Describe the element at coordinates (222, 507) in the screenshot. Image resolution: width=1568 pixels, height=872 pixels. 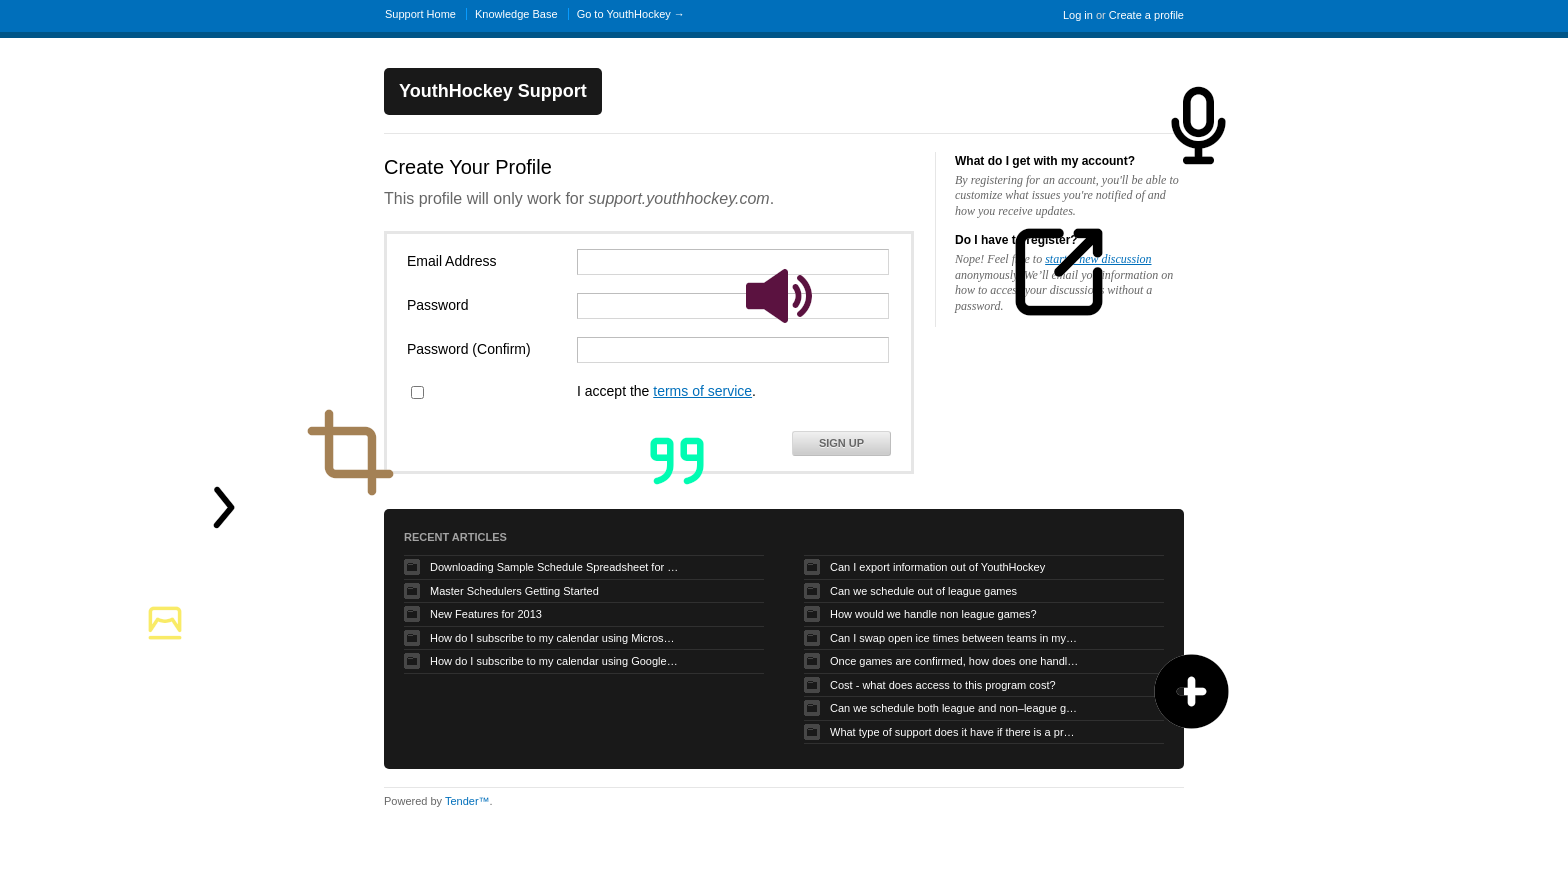
I see `navigate to the next item or screen` at that location.